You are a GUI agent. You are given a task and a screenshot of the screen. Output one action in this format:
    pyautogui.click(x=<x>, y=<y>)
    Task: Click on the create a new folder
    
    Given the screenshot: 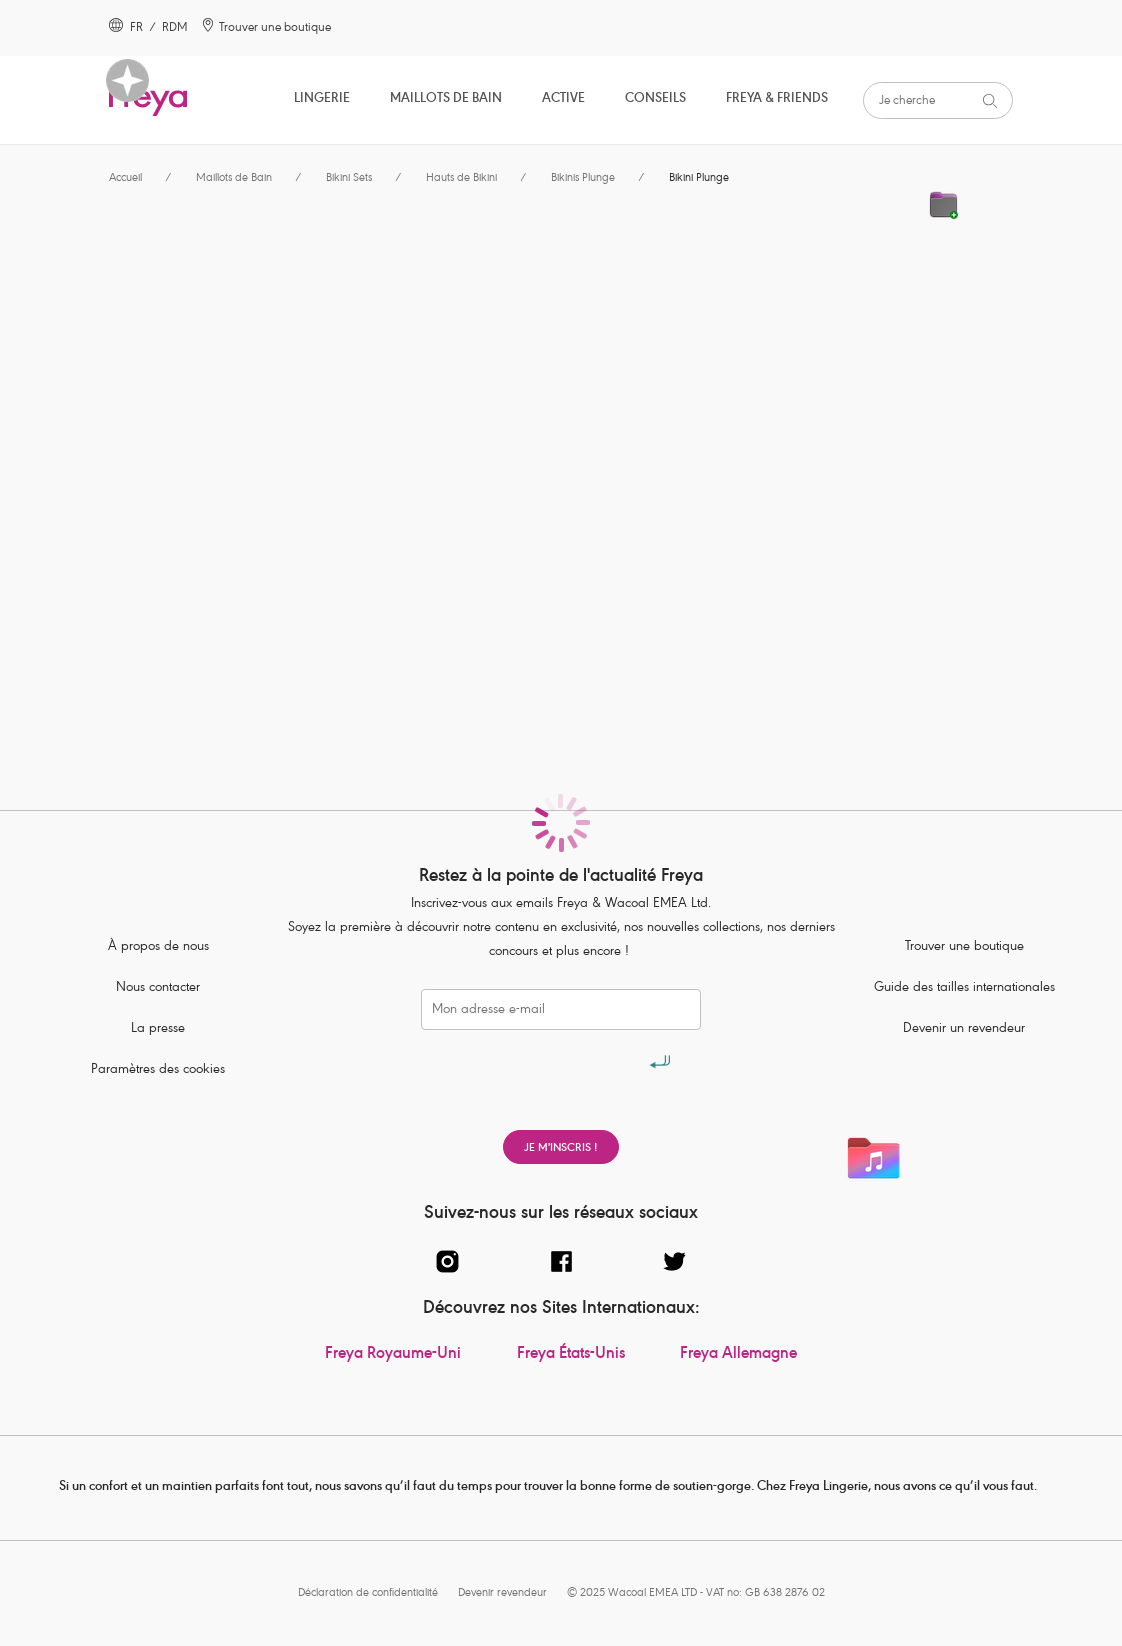 What is the action you would take?
    pyautogui.click(x=943, y=204)
    